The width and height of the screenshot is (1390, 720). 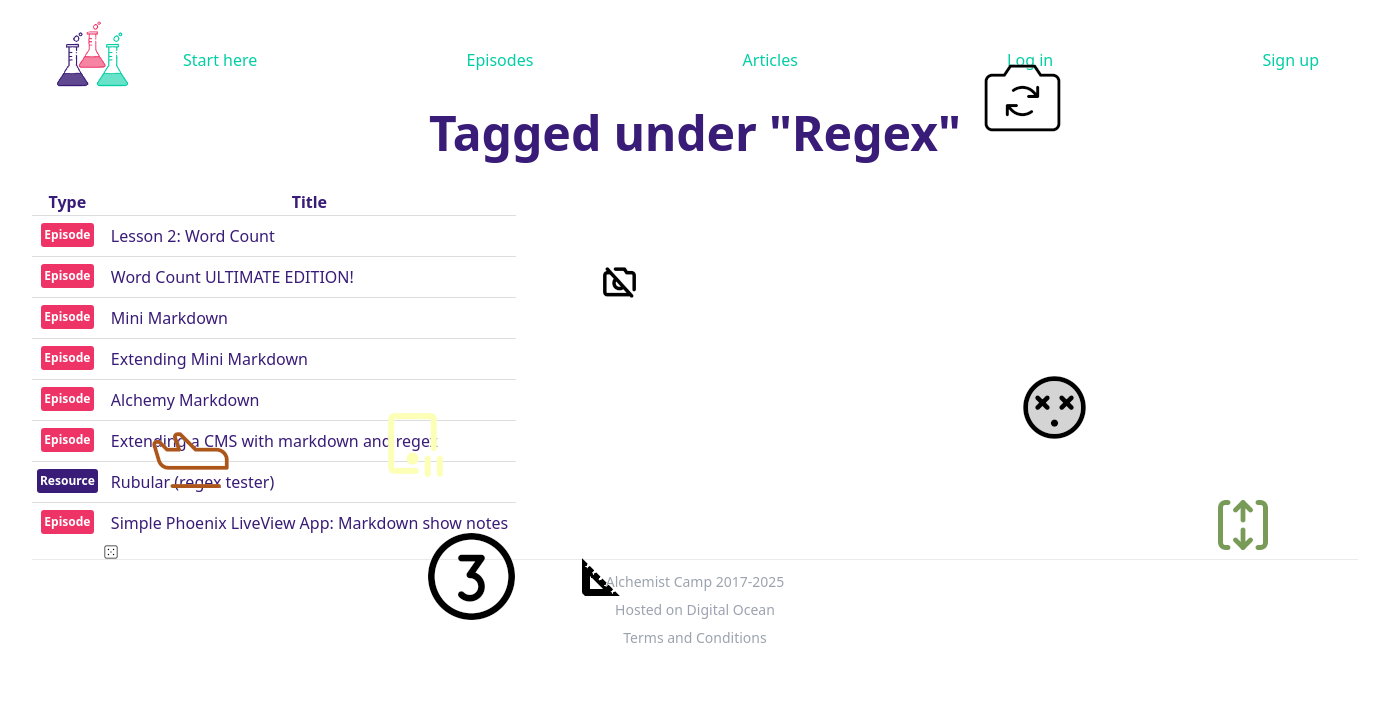 I want to click on switch between front and rear camera, so click(x=1022, y=99).